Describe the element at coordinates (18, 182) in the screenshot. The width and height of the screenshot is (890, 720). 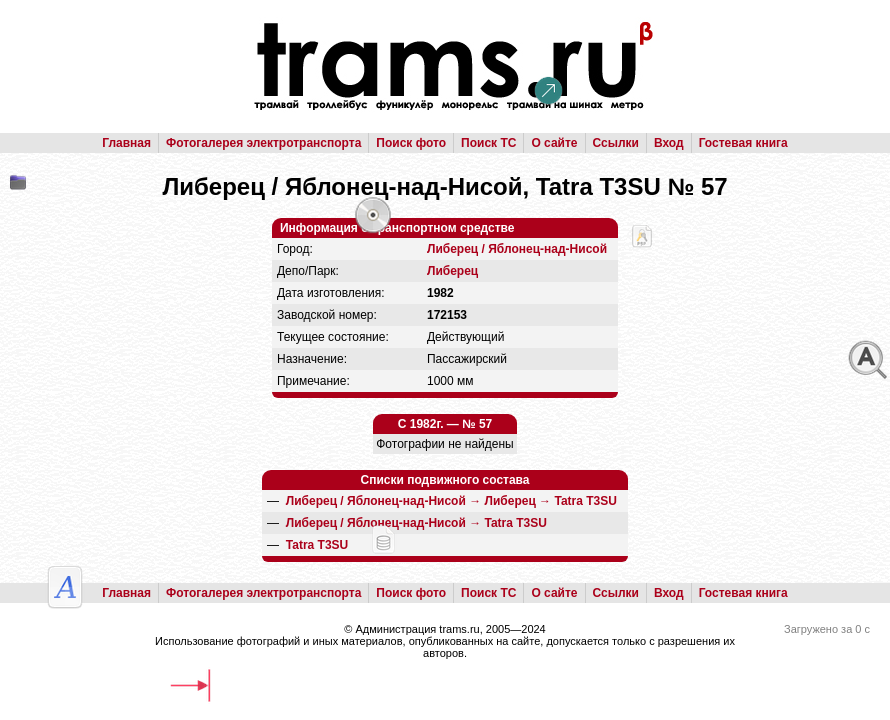
I see `indicates an open or expanded folder` at that location.